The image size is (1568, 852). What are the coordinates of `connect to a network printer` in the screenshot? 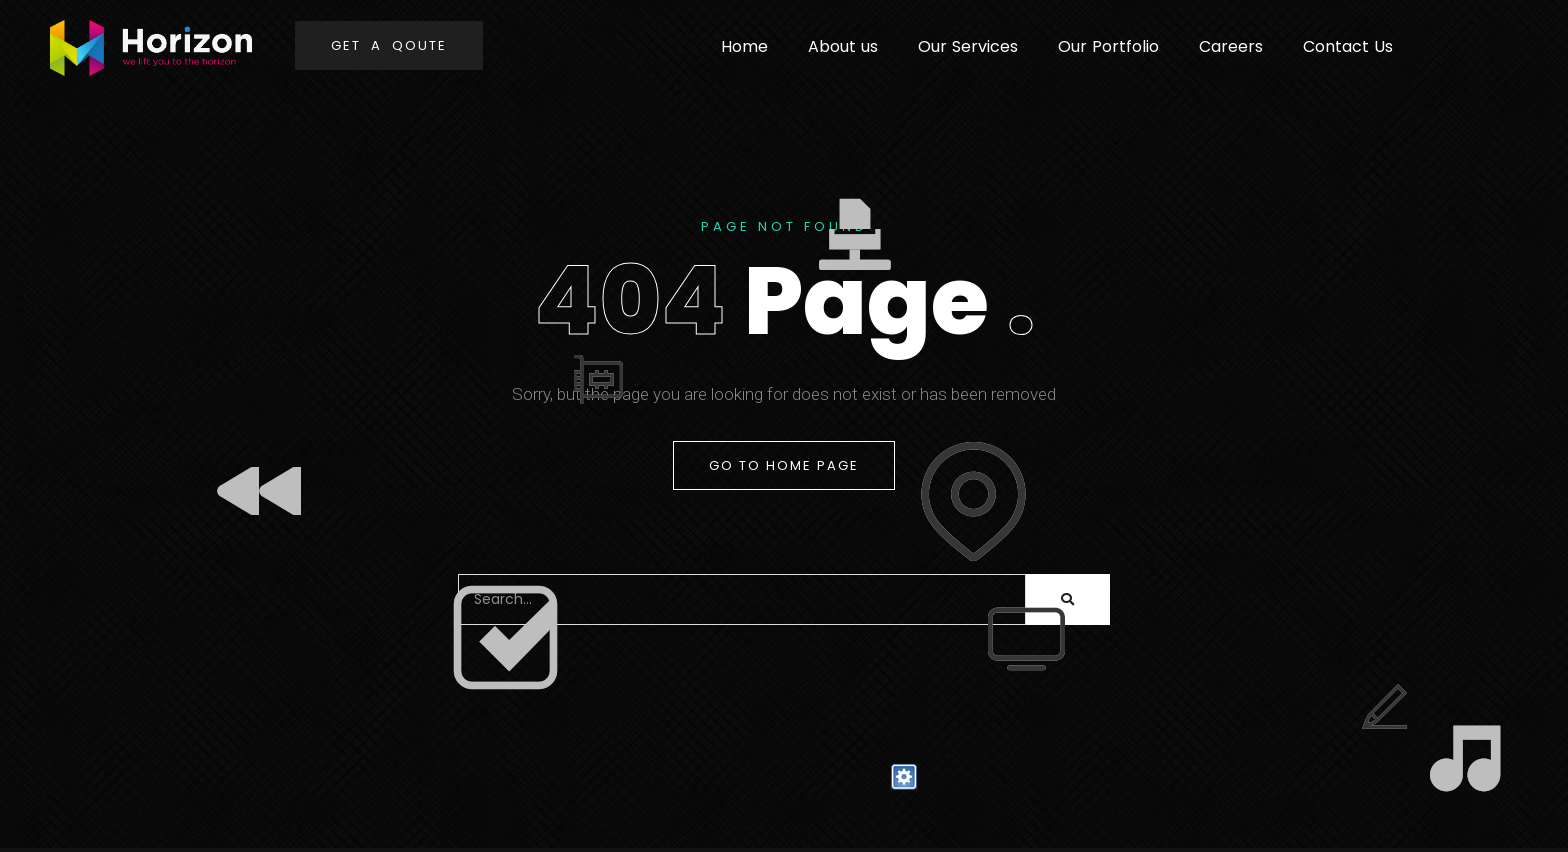 It's located at (860, 229).